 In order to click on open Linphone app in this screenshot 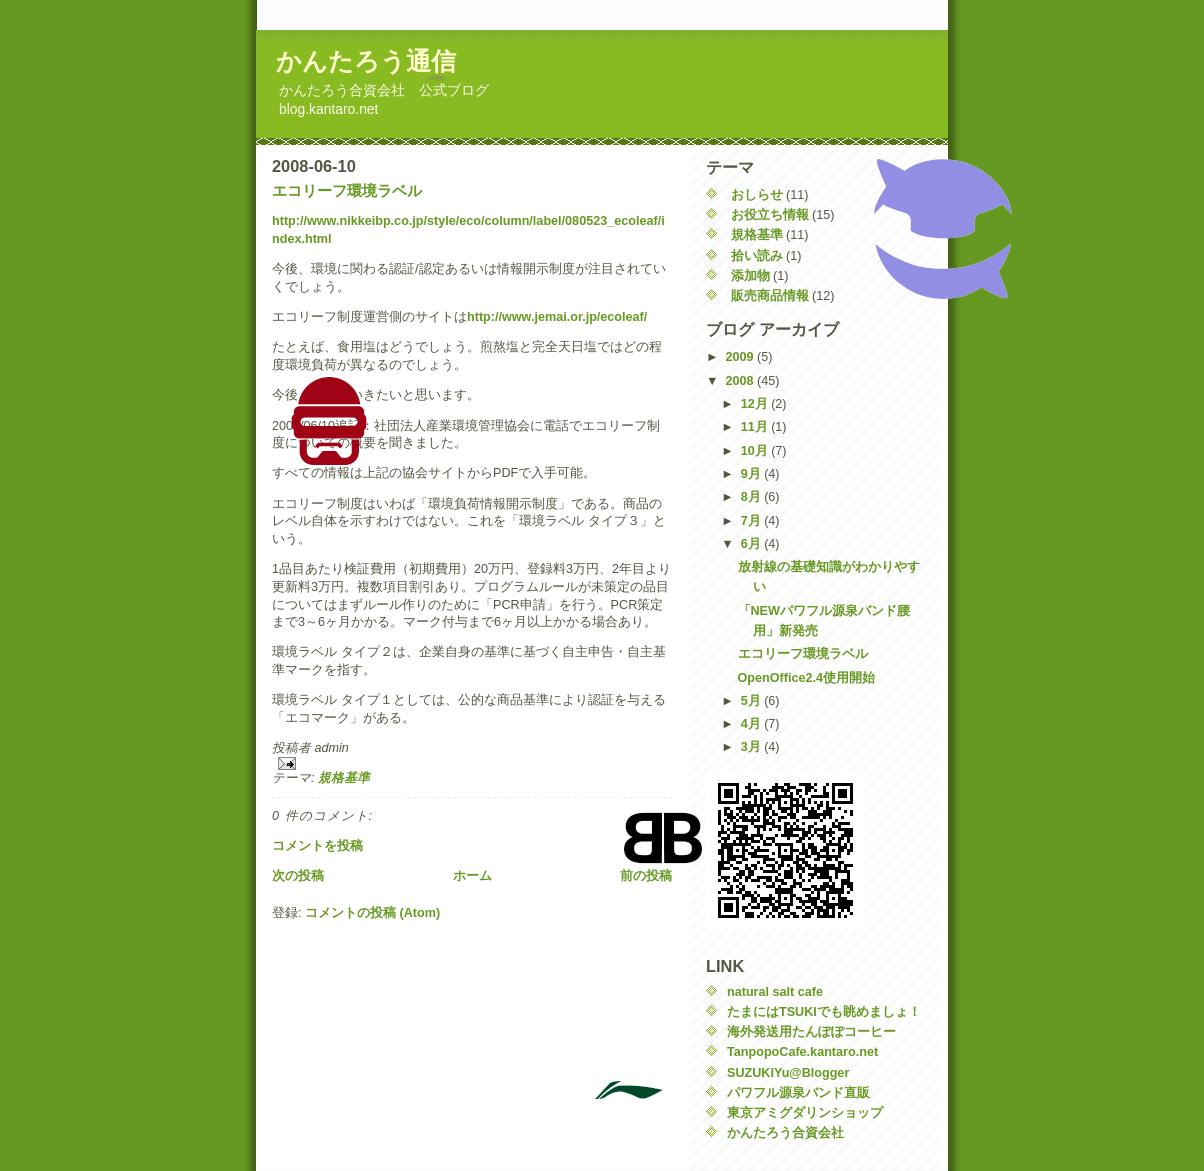, I will do `click(943, 229)`.